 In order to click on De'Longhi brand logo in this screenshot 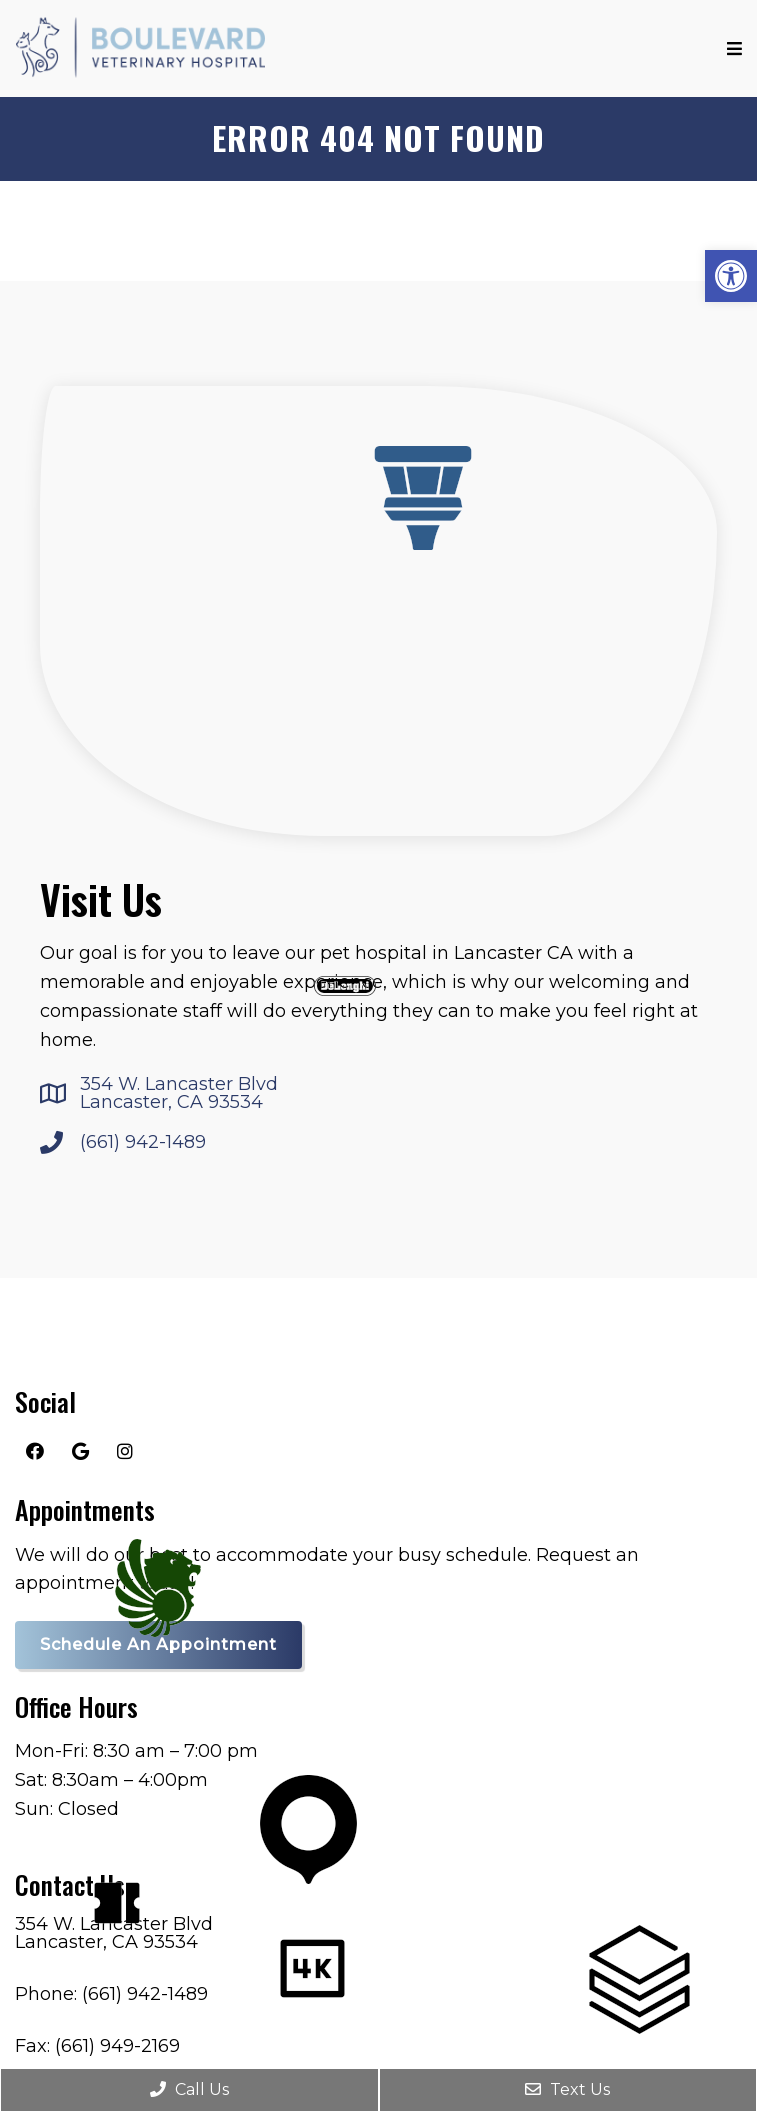, I will do `click(345, 986)`.